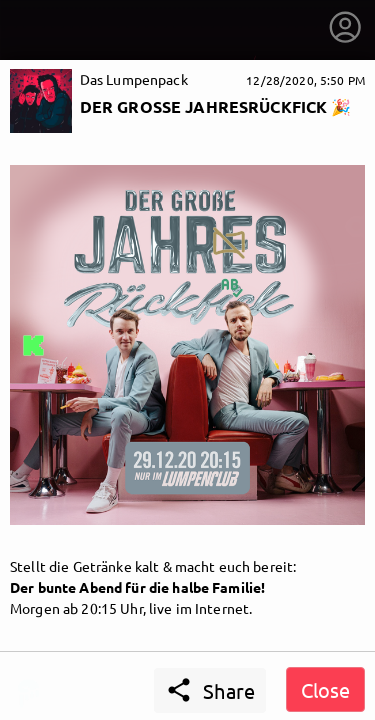  Describe the element at coordinates (28, 693) in the screenshot. I see `scroll down or view content below` at that location.